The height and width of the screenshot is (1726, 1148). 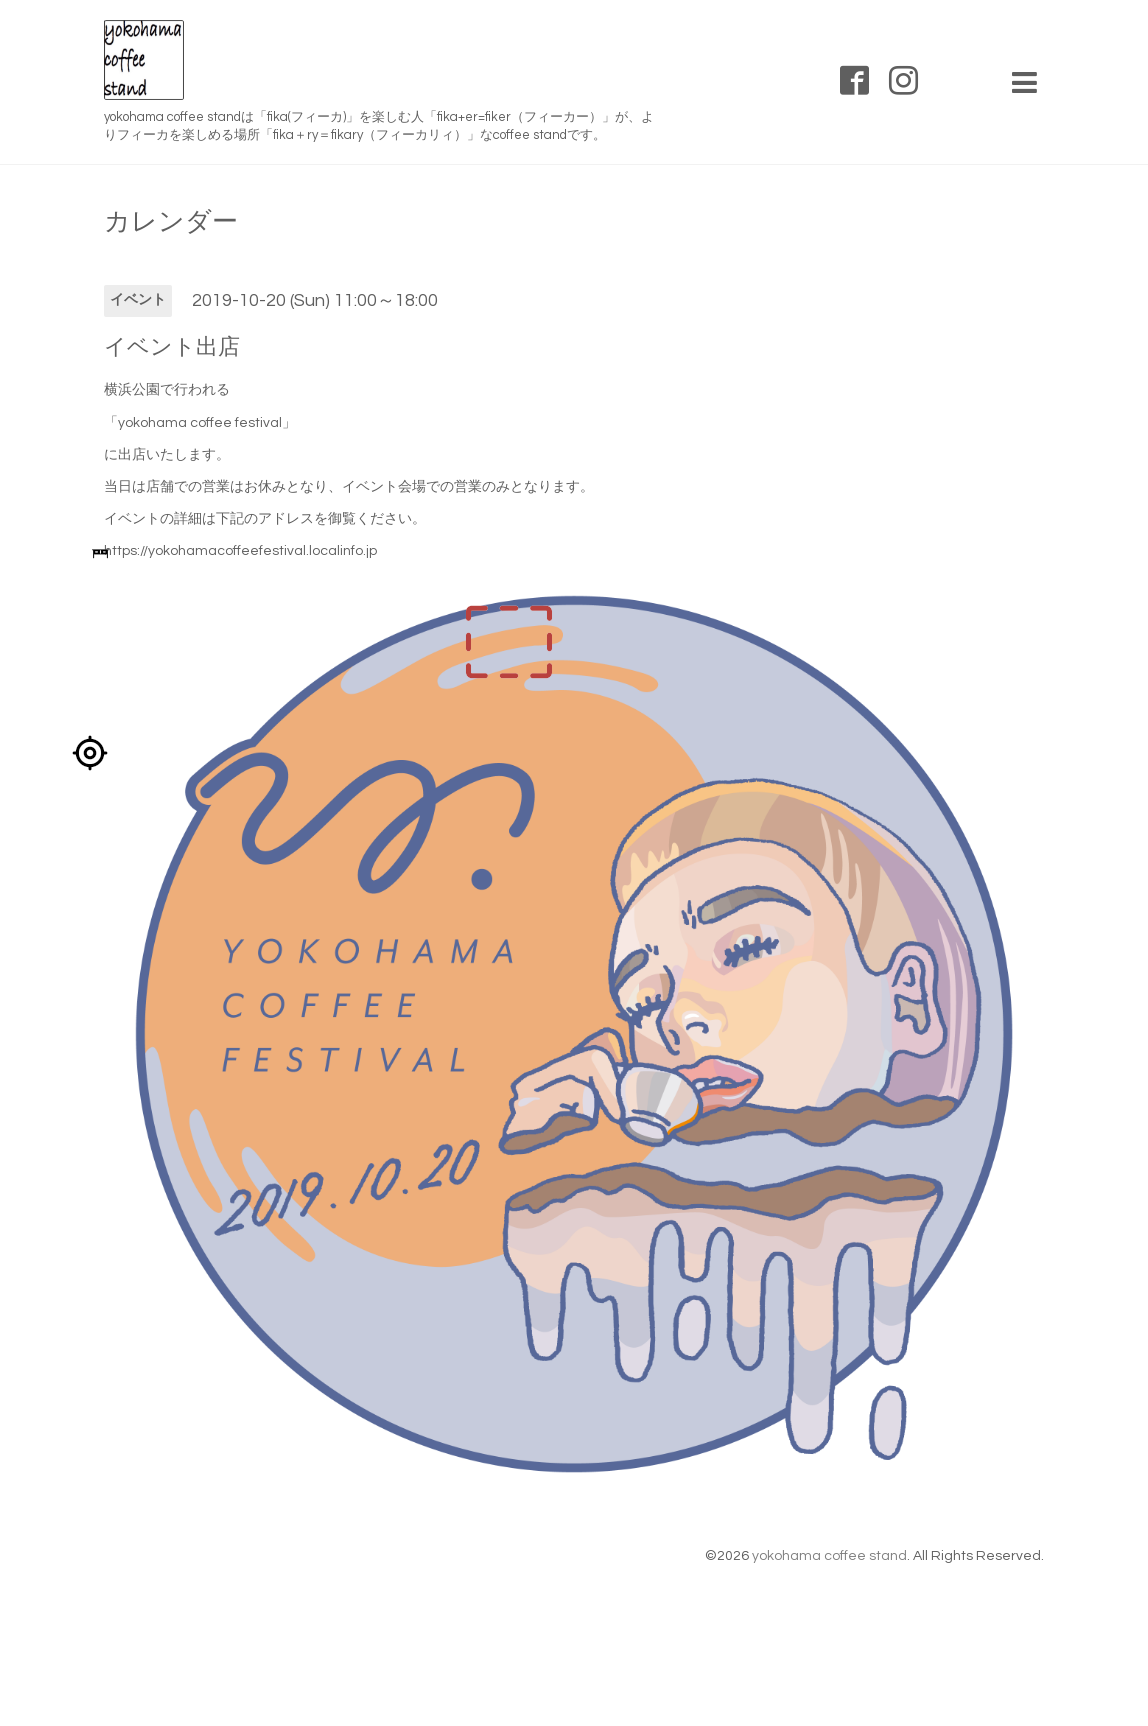 I want to click on center map on current location, so click(x=90, y=753).